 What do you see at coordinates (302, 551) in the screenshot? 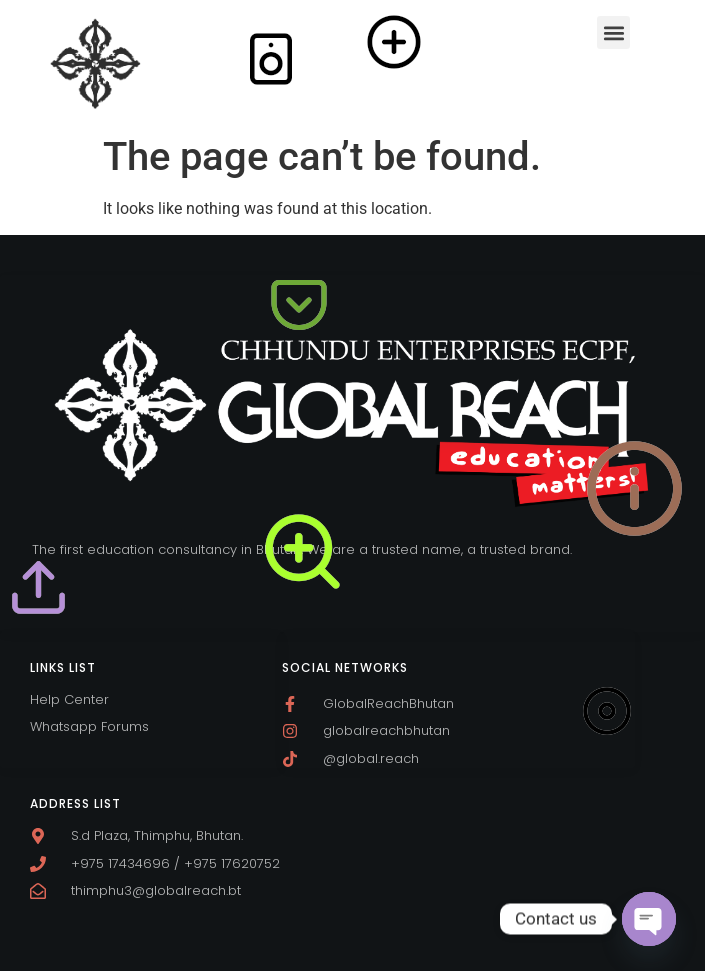
I see `zoom in on content or image` at bounding box center [302, 551].